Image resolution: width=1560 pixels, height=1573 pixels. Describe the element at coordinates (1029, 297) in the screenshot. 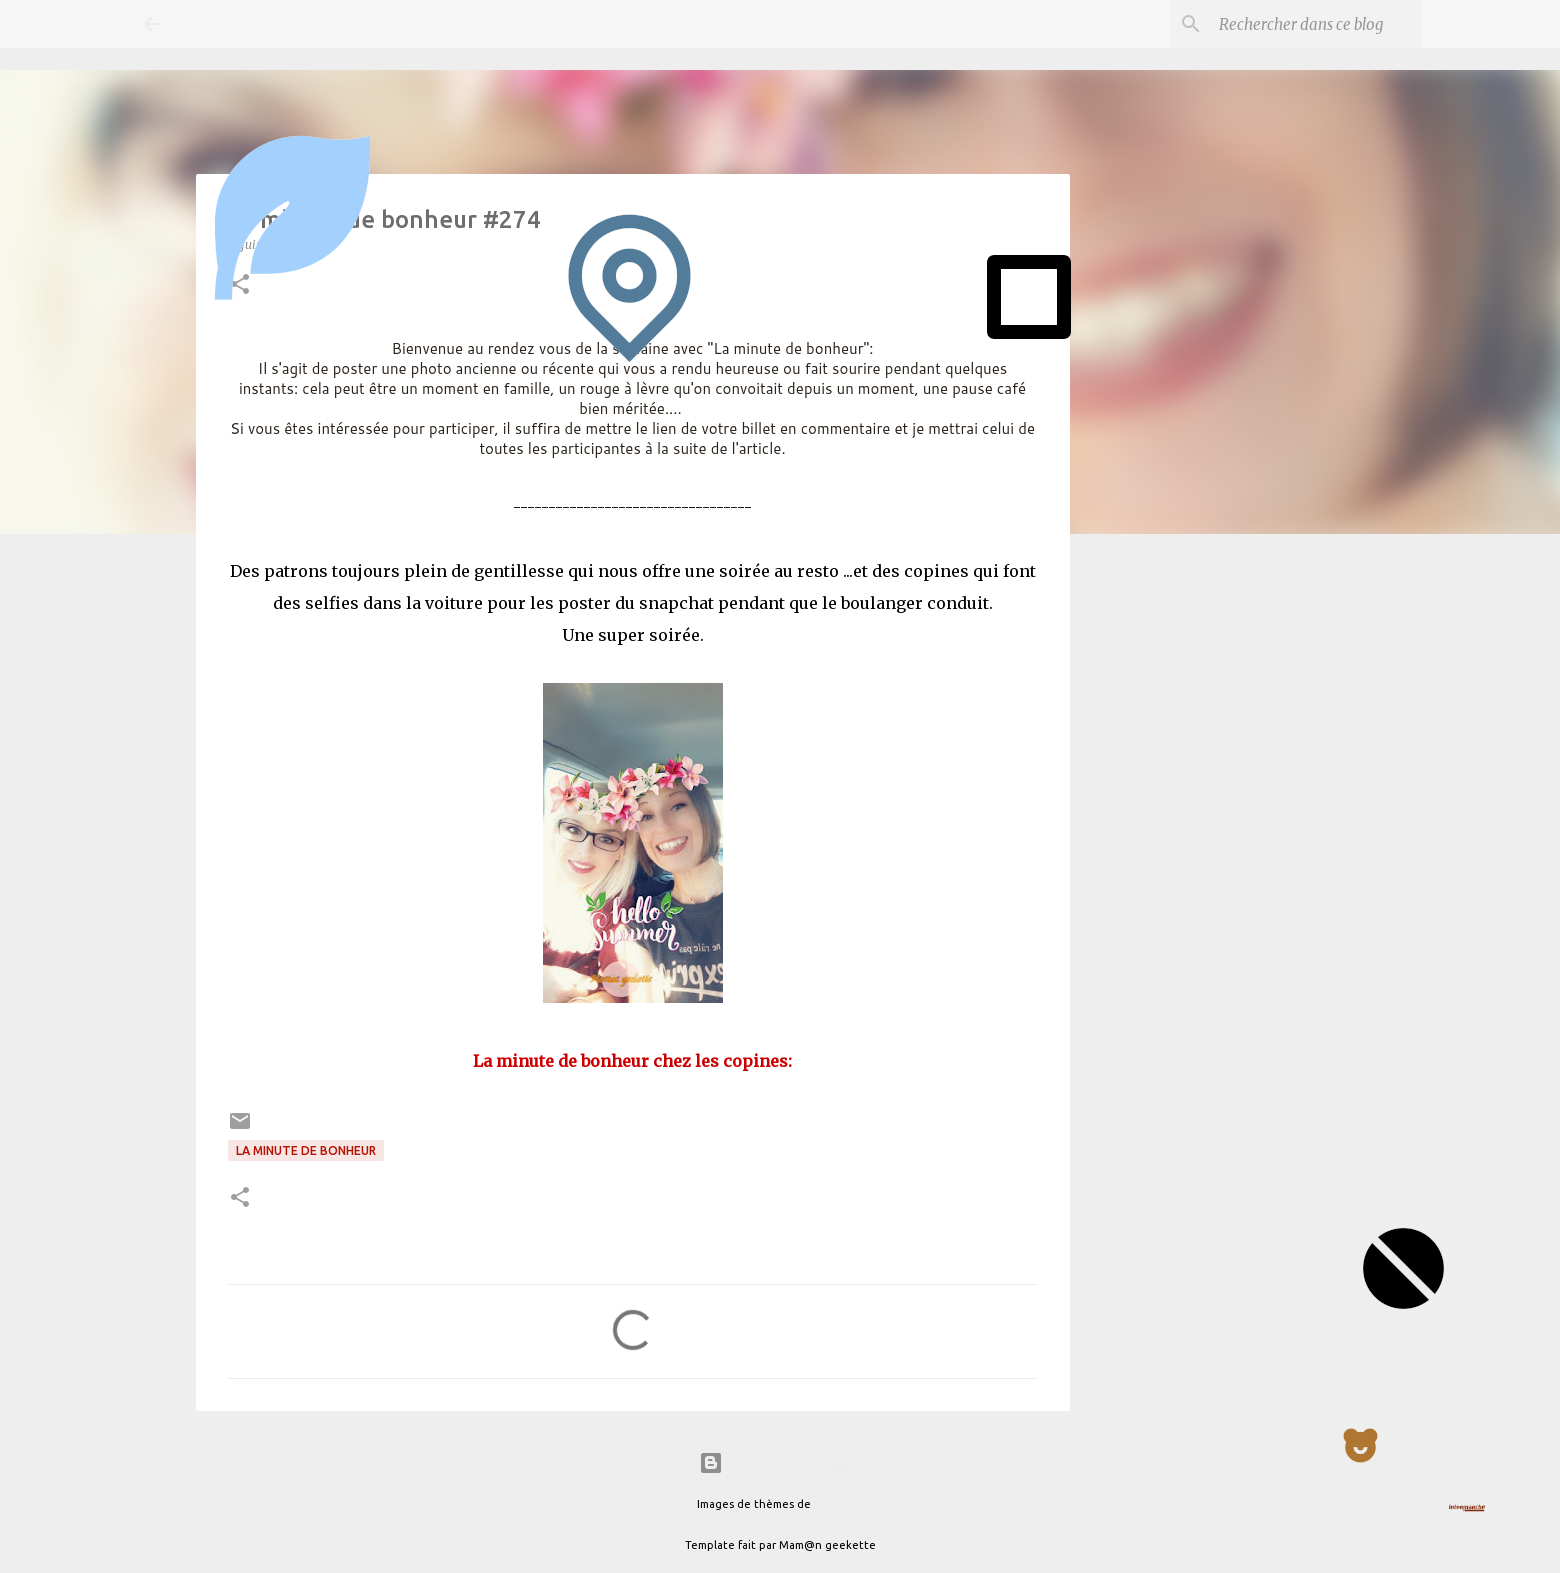

I see `stop media playback` at that location.